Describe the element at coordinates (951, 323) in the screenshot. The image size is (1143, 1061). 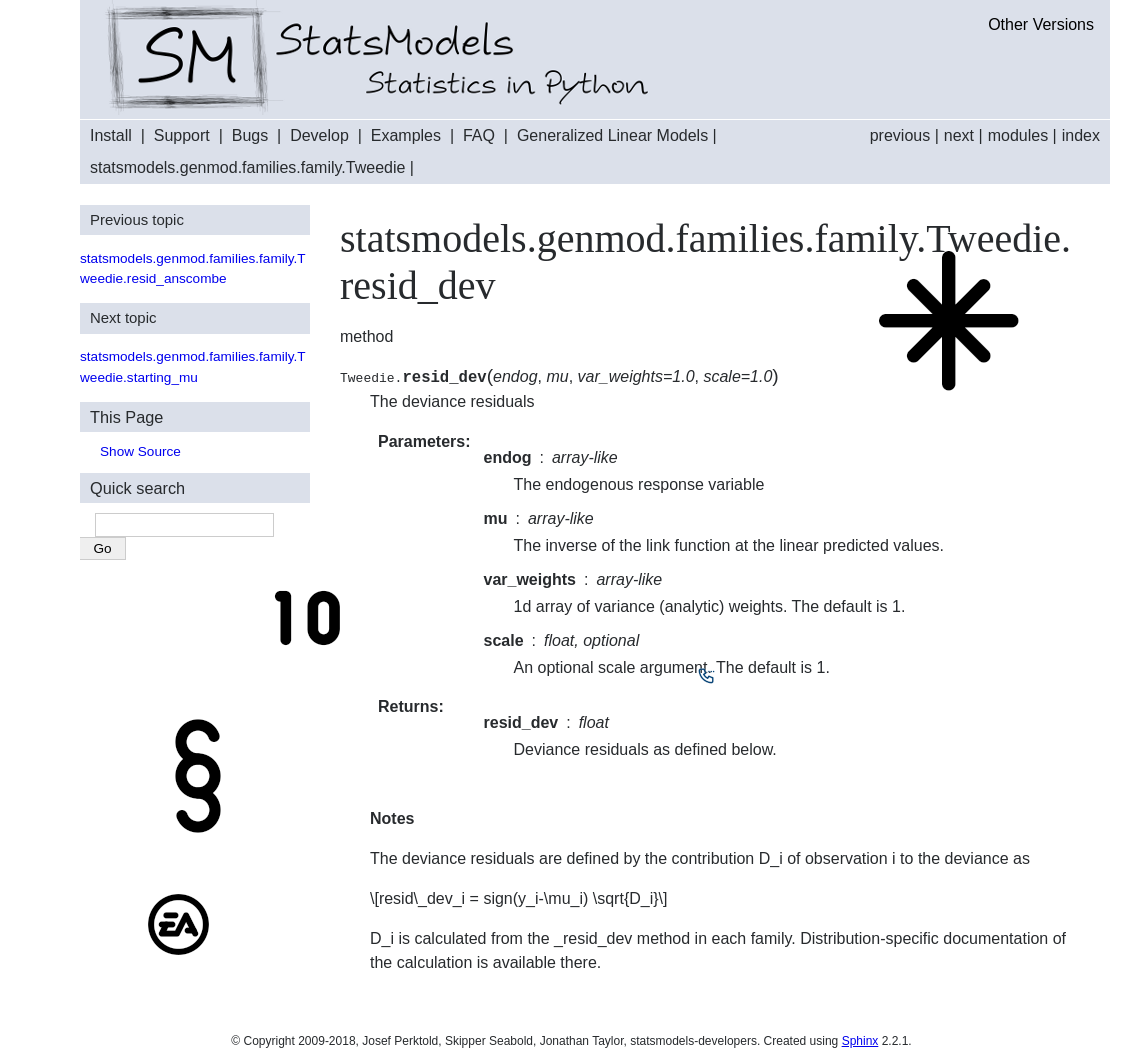
I see `indicates a featured or highlighted item` at that location.